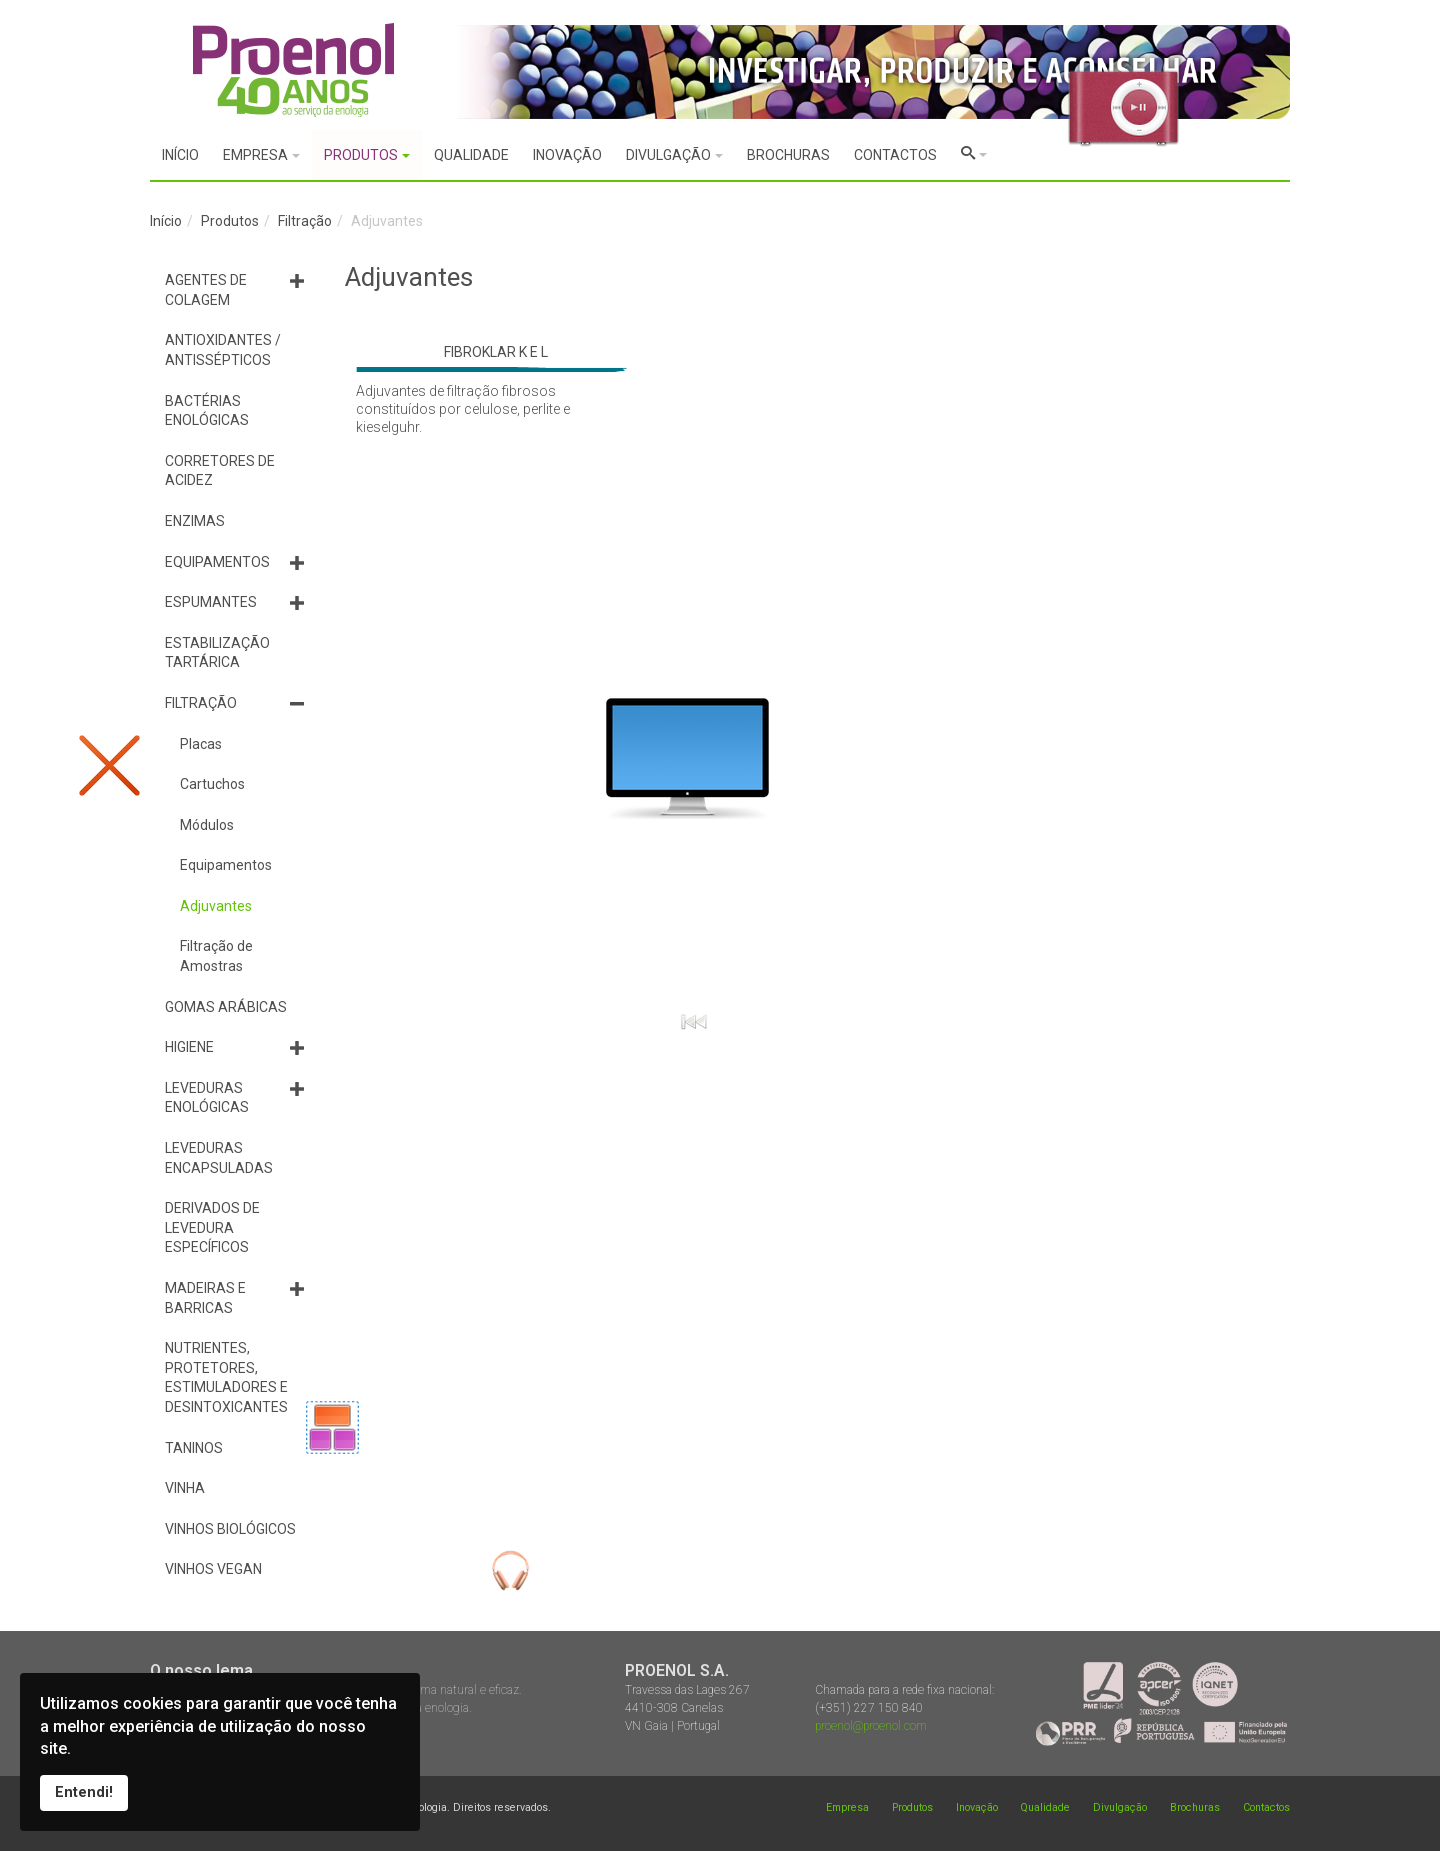 Image resolution: width=1440 pixels, height=1851 pixels. What do you see at coordinates (109, 765) in the screenshot?
I see `delete or remove an item` at bounding box center [109, 765].